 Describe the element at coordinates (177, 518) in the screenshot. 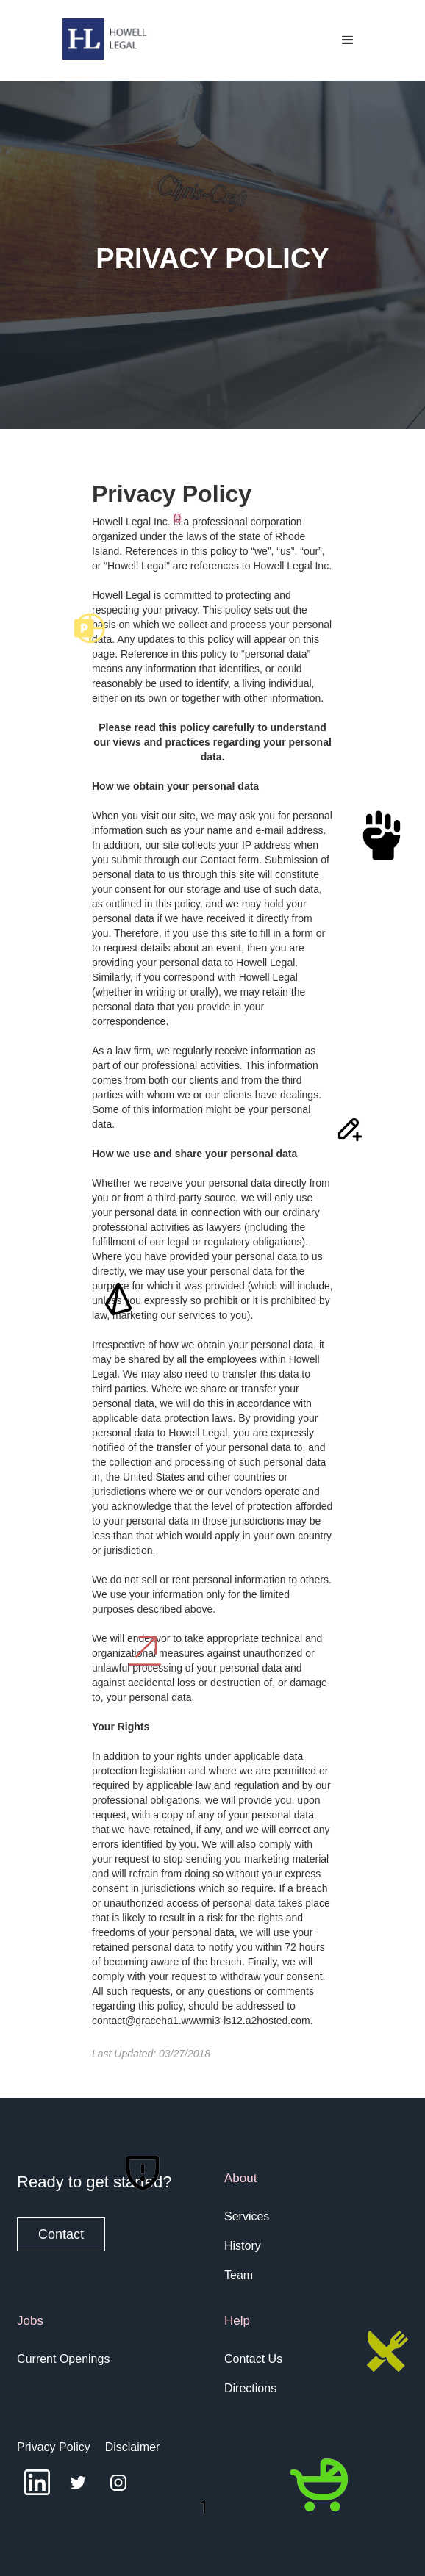

I see `represents the number zero in a numeric input or display` at that location.